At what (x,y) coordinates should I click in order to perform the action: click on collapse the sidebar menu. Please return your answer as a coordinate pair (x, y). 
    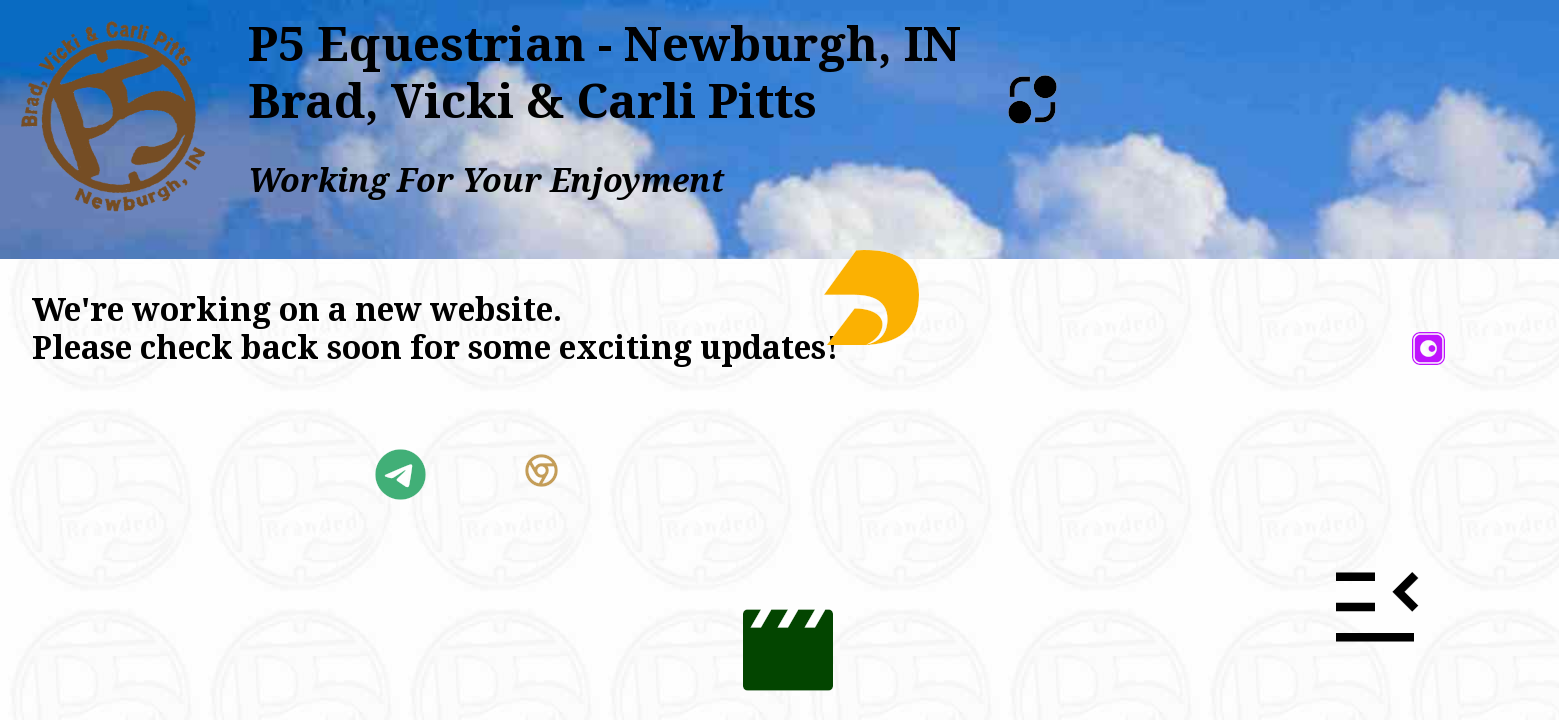
    Looking at the image, I should click on (1375, 607).